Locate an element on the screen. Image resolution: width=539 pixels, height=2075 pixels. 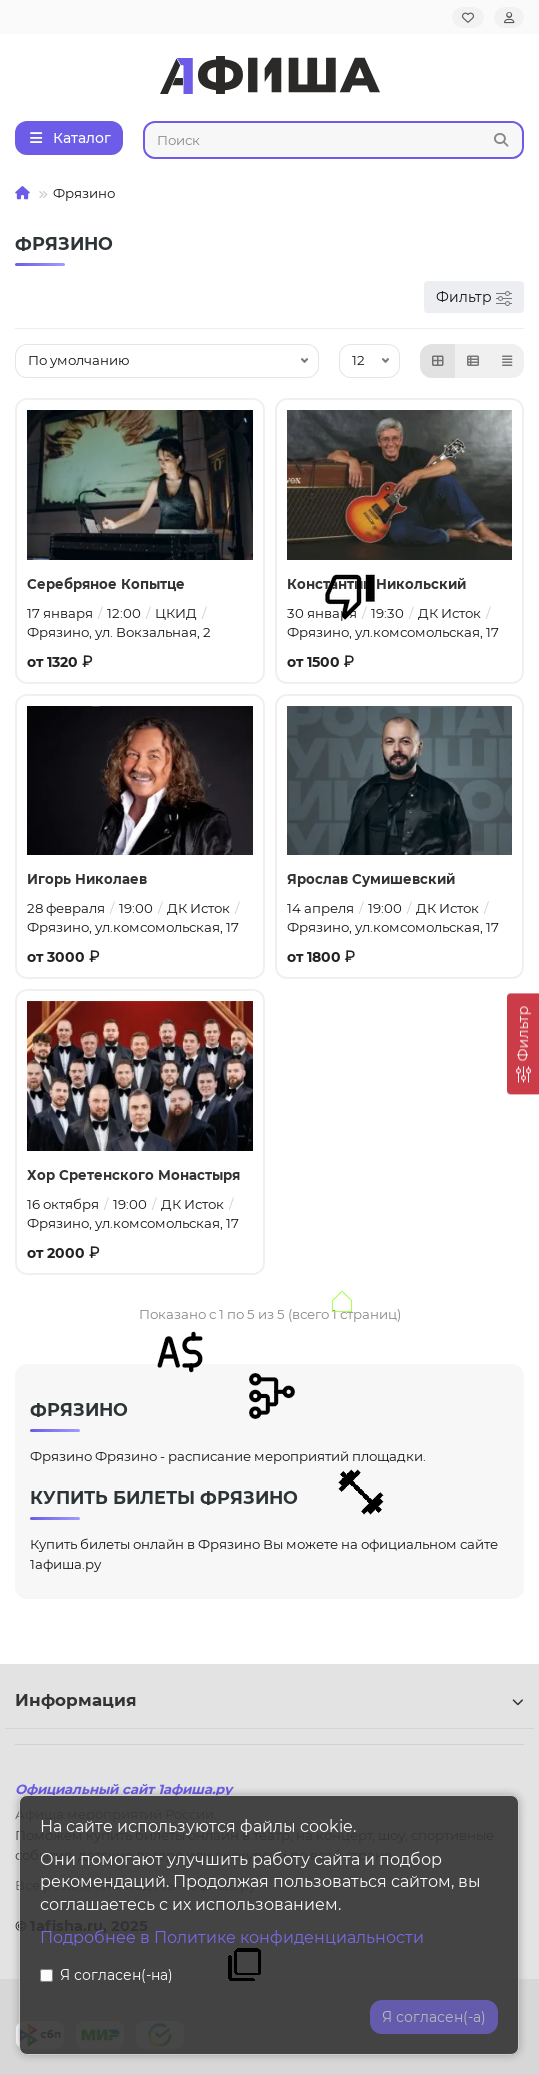
dislike or downvote content is located at coordinates (350, 595).